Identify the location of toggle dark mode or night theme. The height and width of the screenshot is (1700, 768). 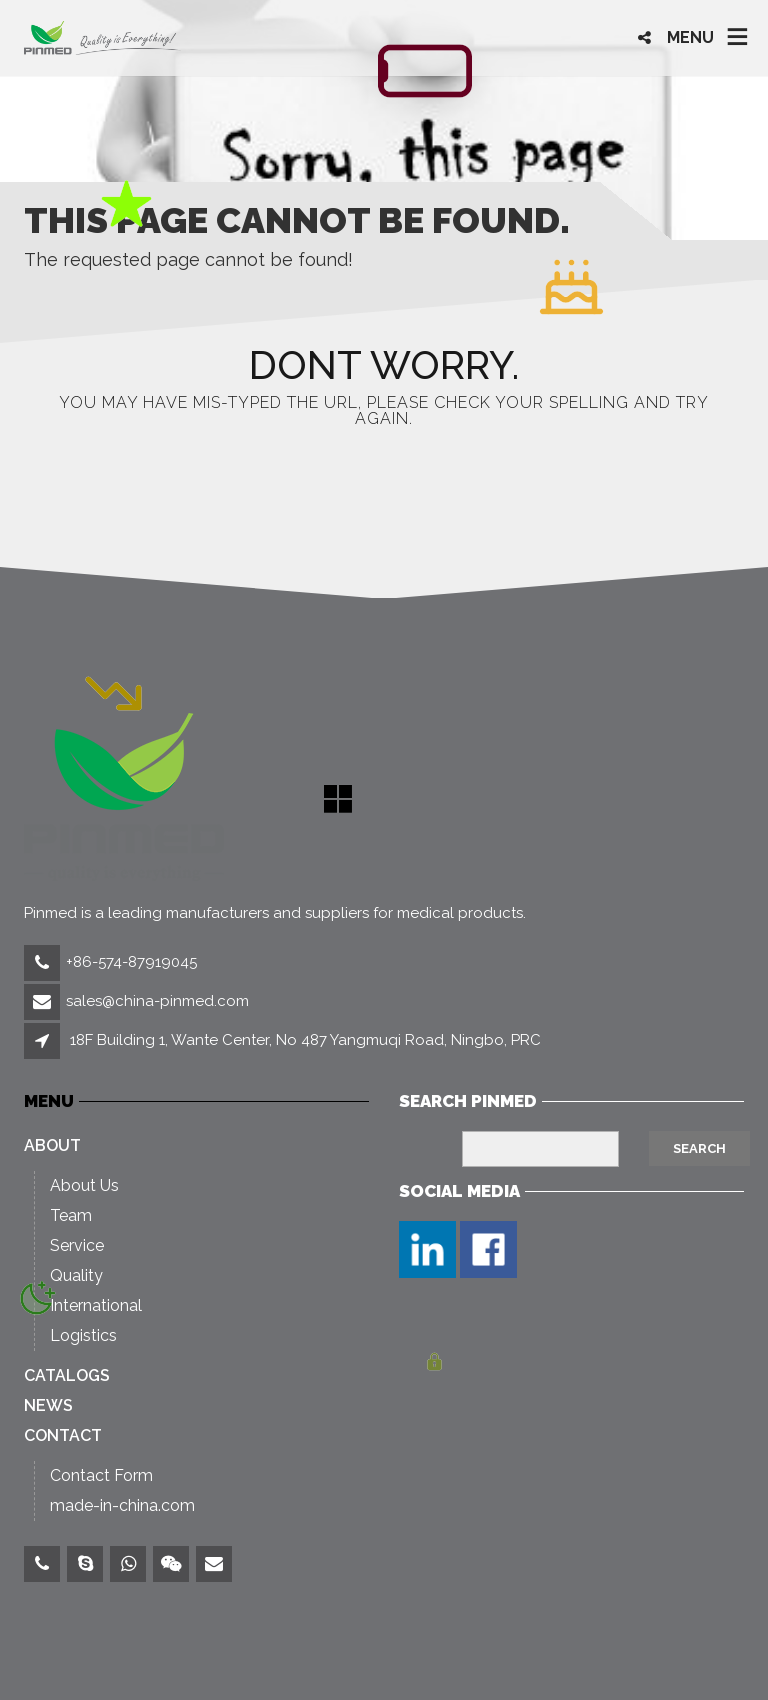
(36, 1298).